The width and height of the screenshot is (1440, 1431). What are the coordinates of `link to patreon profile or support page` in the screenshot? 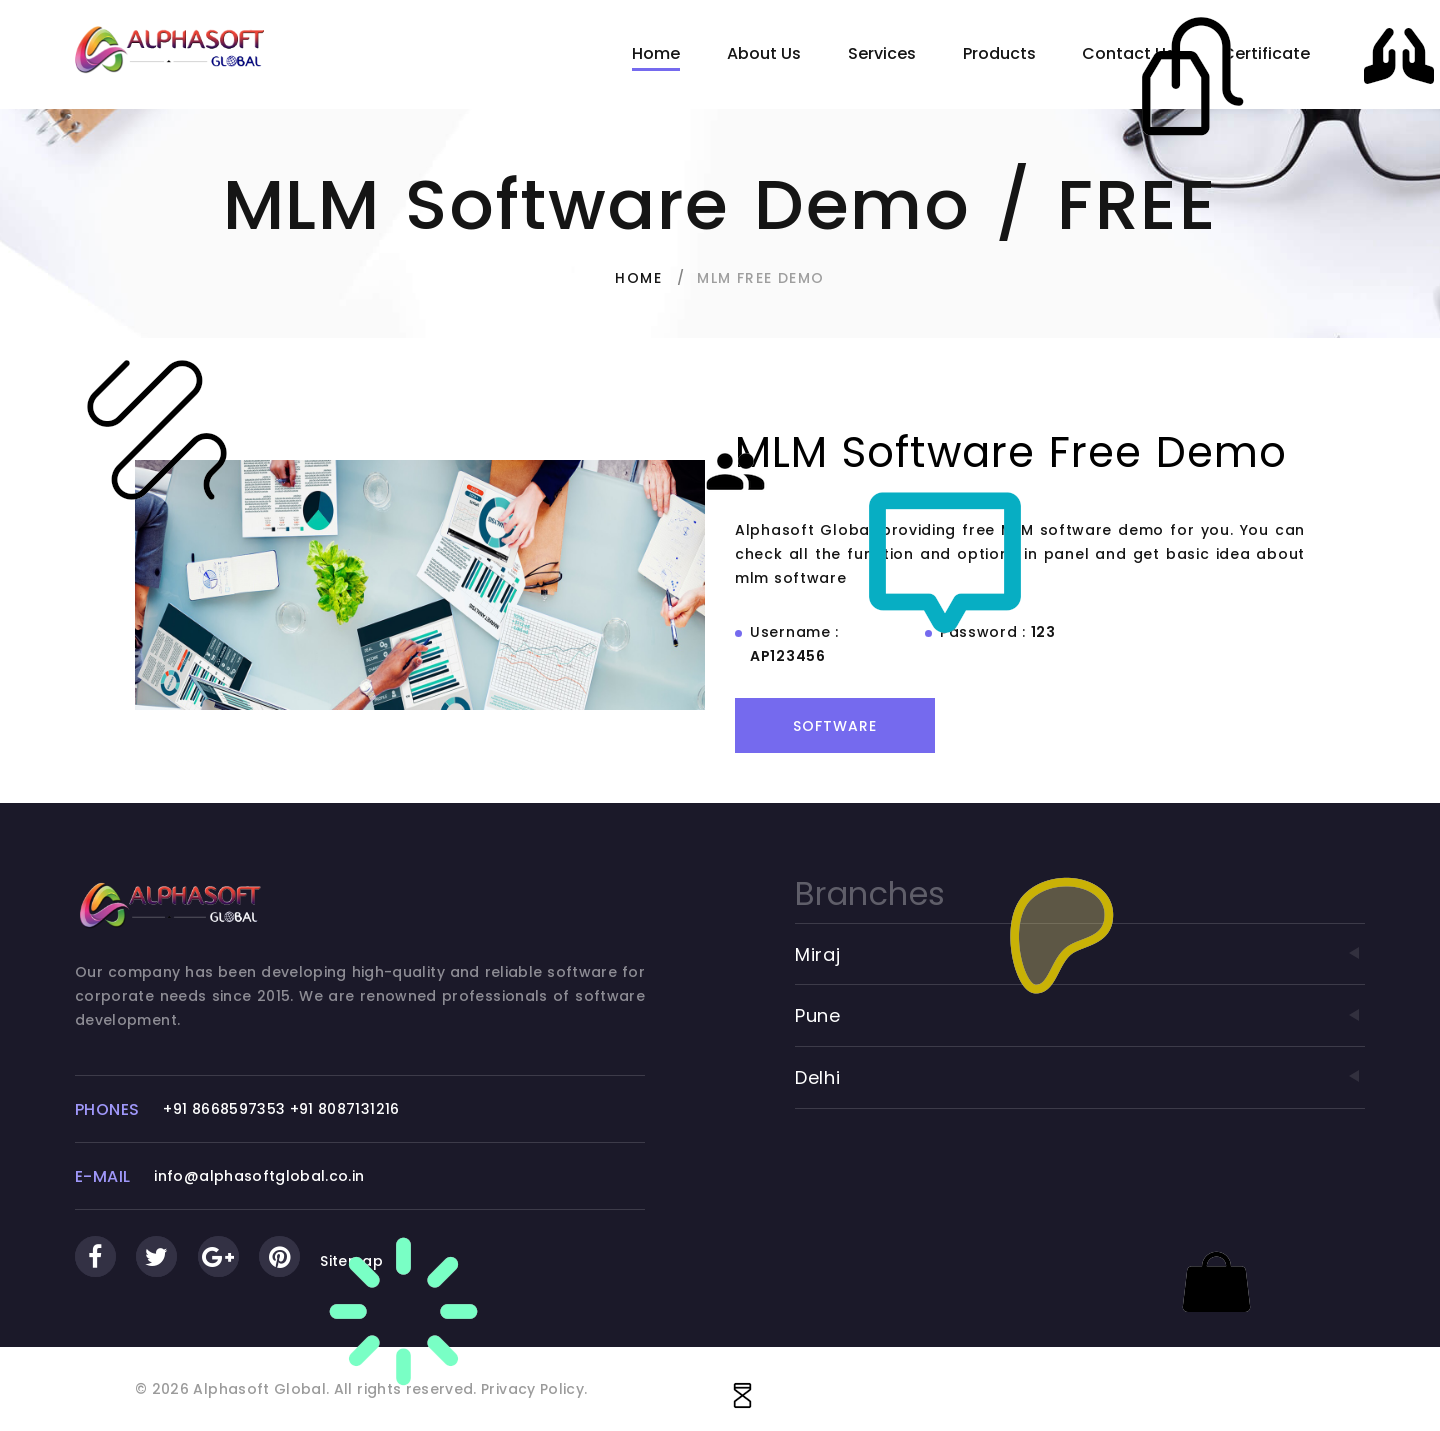 It's located at (1057, 933).